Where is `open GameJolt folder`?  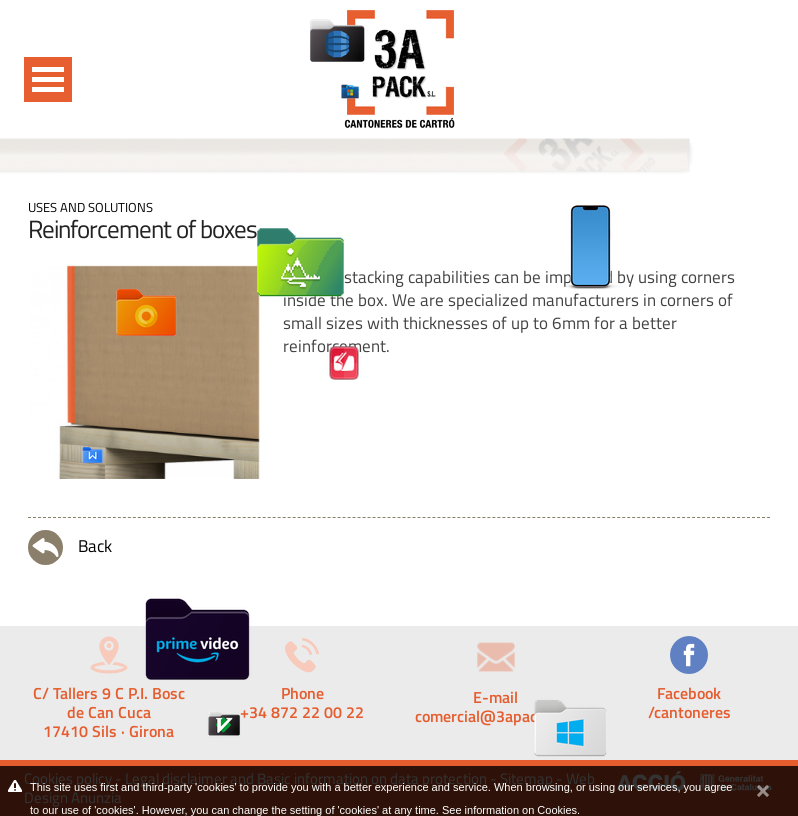 open GameJolt folder is located at coordinates (300, 264).